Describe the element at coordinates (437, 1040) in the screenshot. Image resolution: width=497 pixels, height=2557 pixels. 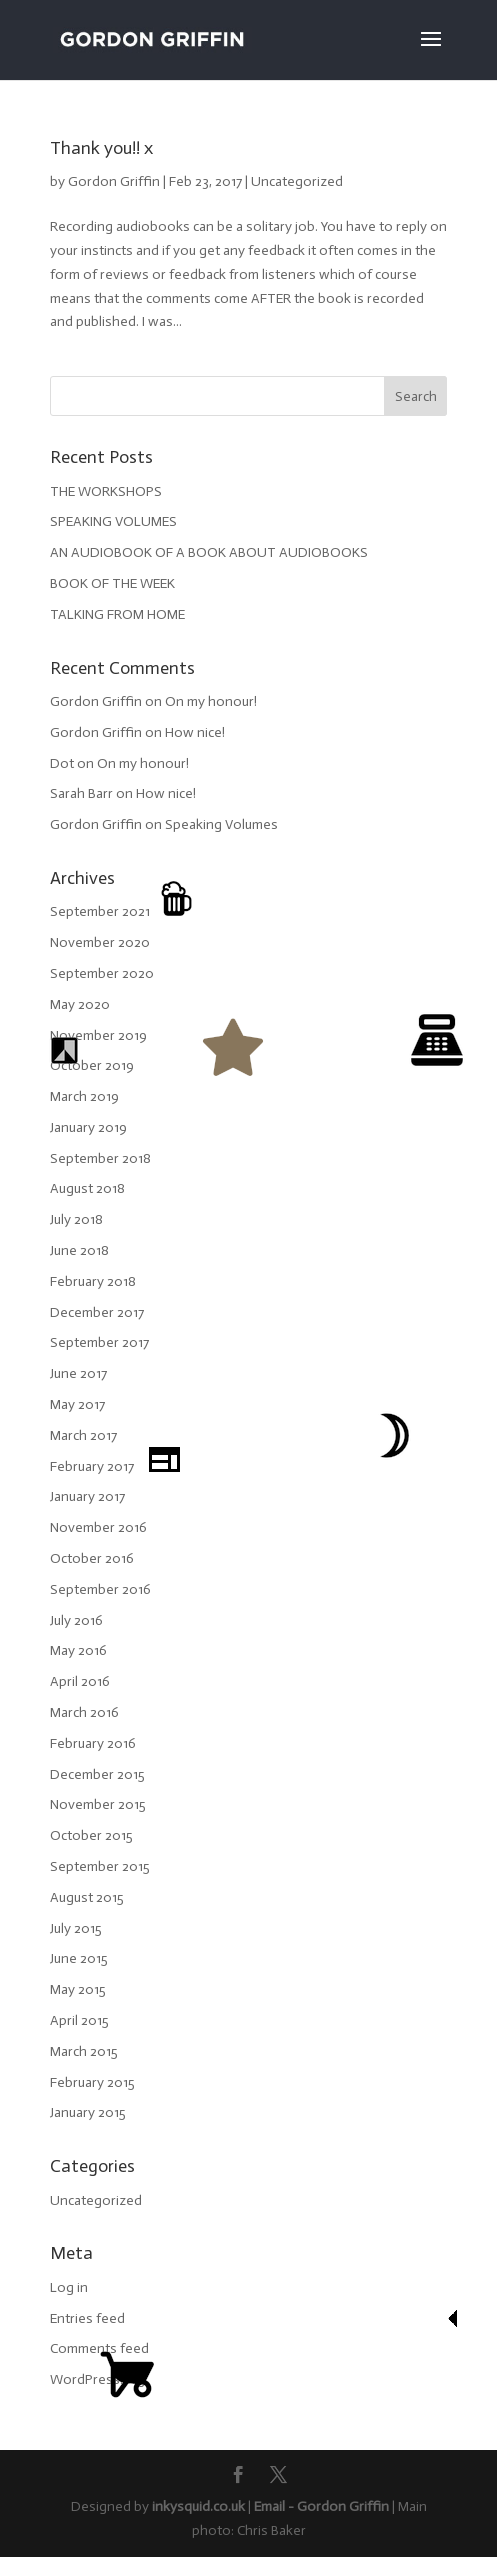
I see `access point of sale or checkout system` at that location.